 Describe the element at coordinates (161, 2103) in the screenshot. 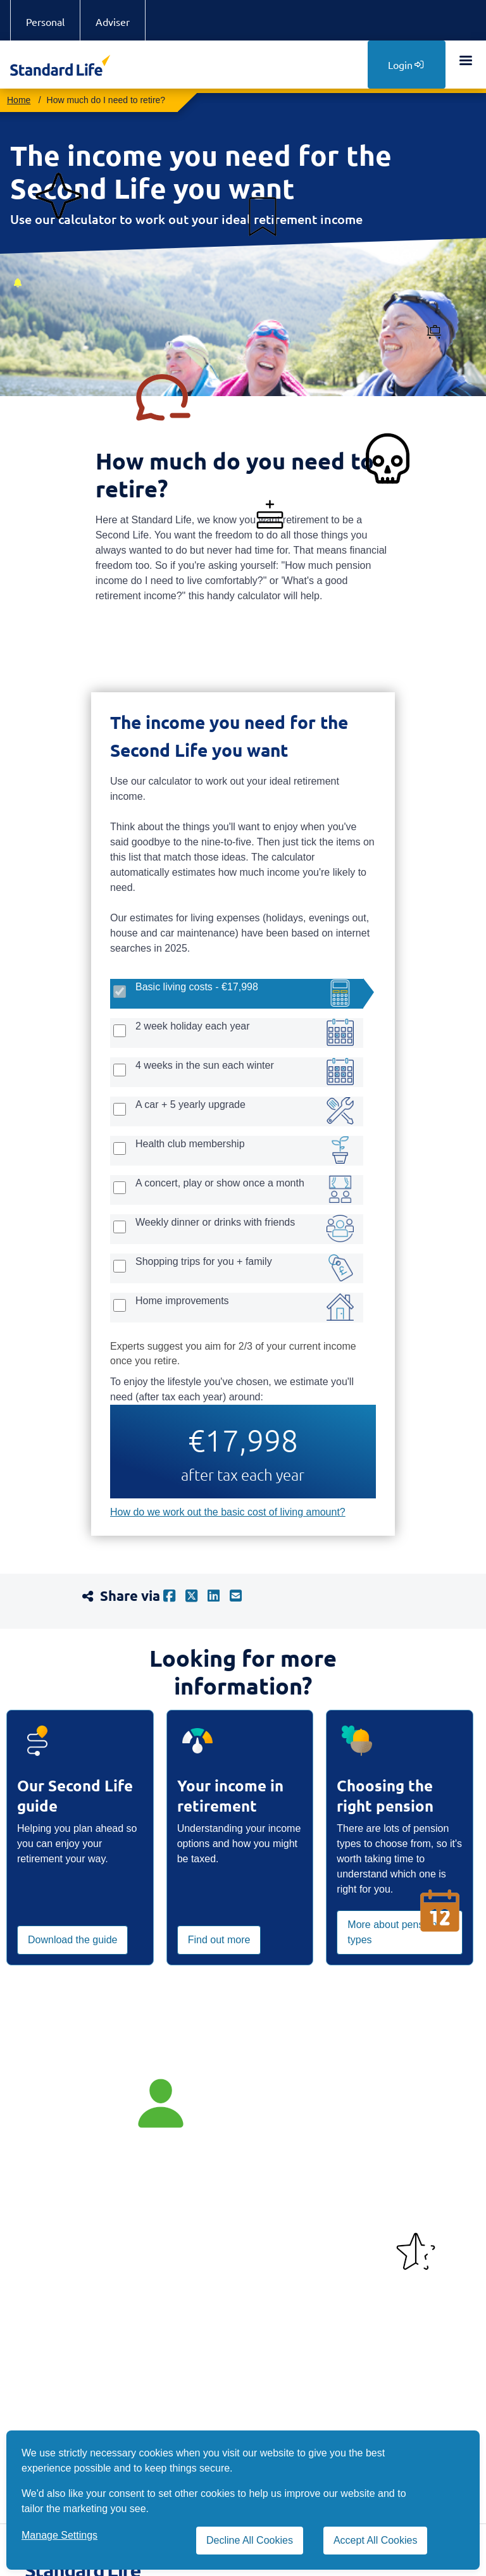

I see `view your profile` at that location.